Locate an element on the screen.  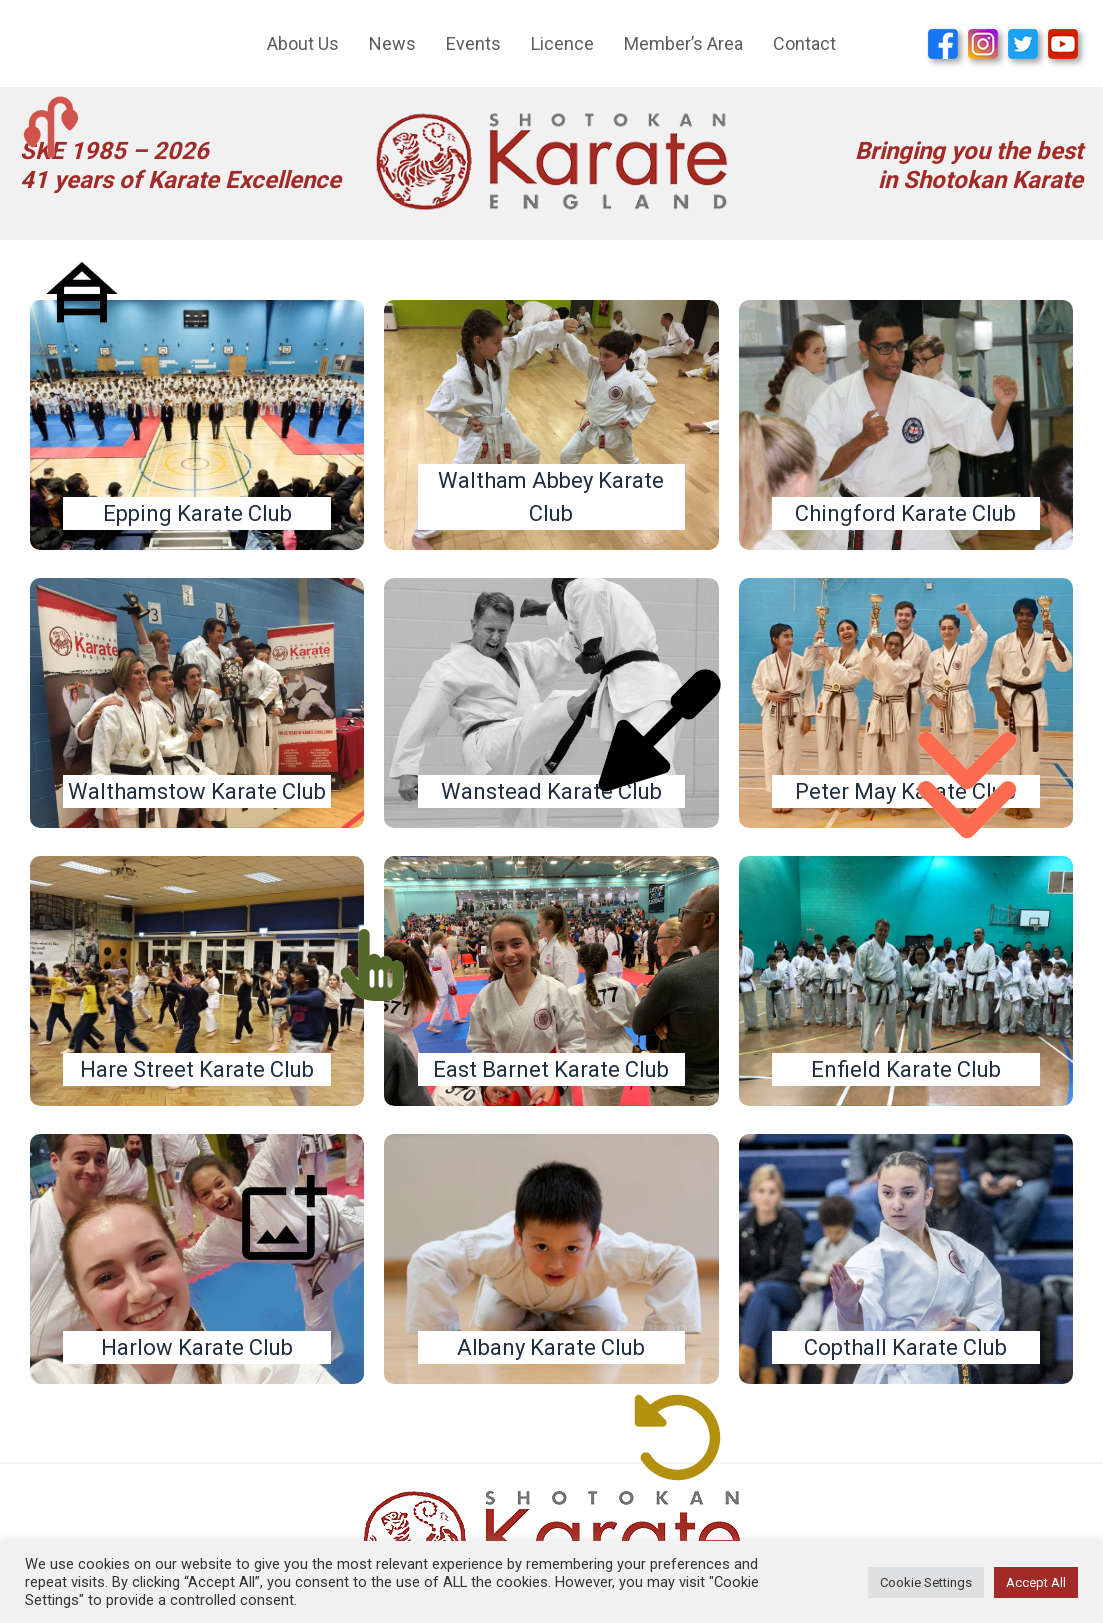
tap or click to select is located at coordinates (372, 965).